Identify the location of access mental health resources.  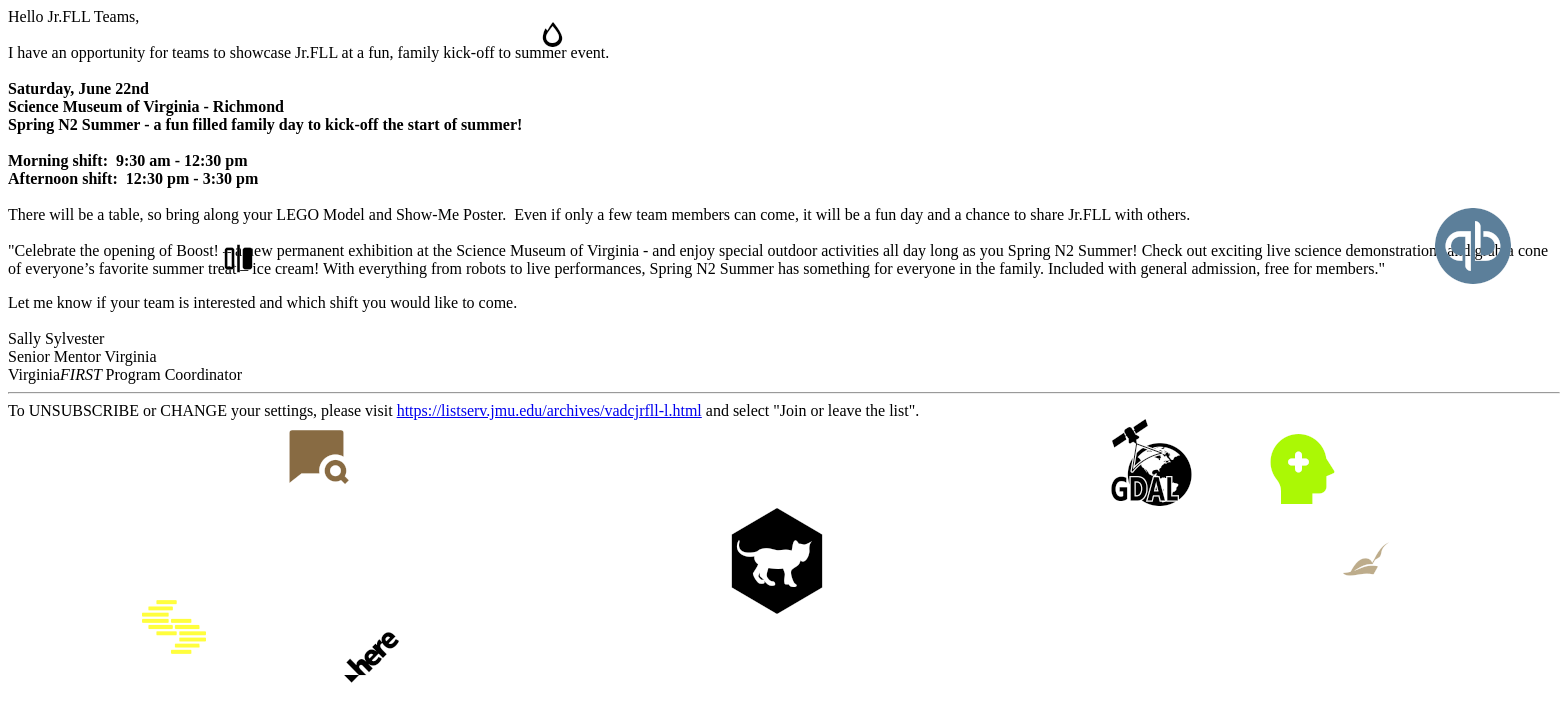
(1302, 469).